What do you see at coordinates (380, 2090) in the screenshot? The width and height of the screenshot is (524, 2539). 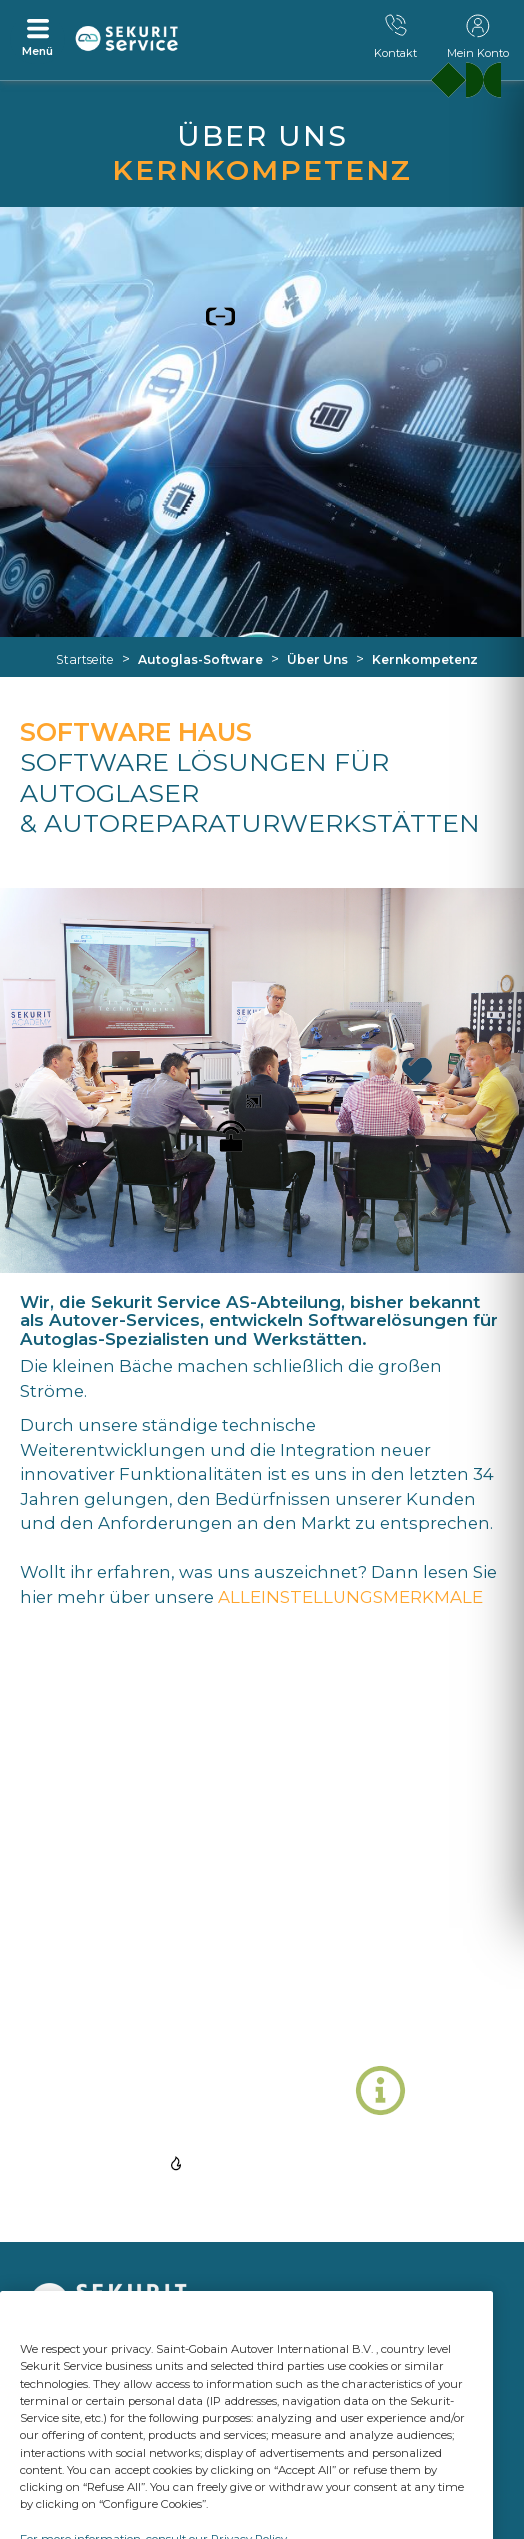 I see `view more information or details` at bounding box center [380, 2090].